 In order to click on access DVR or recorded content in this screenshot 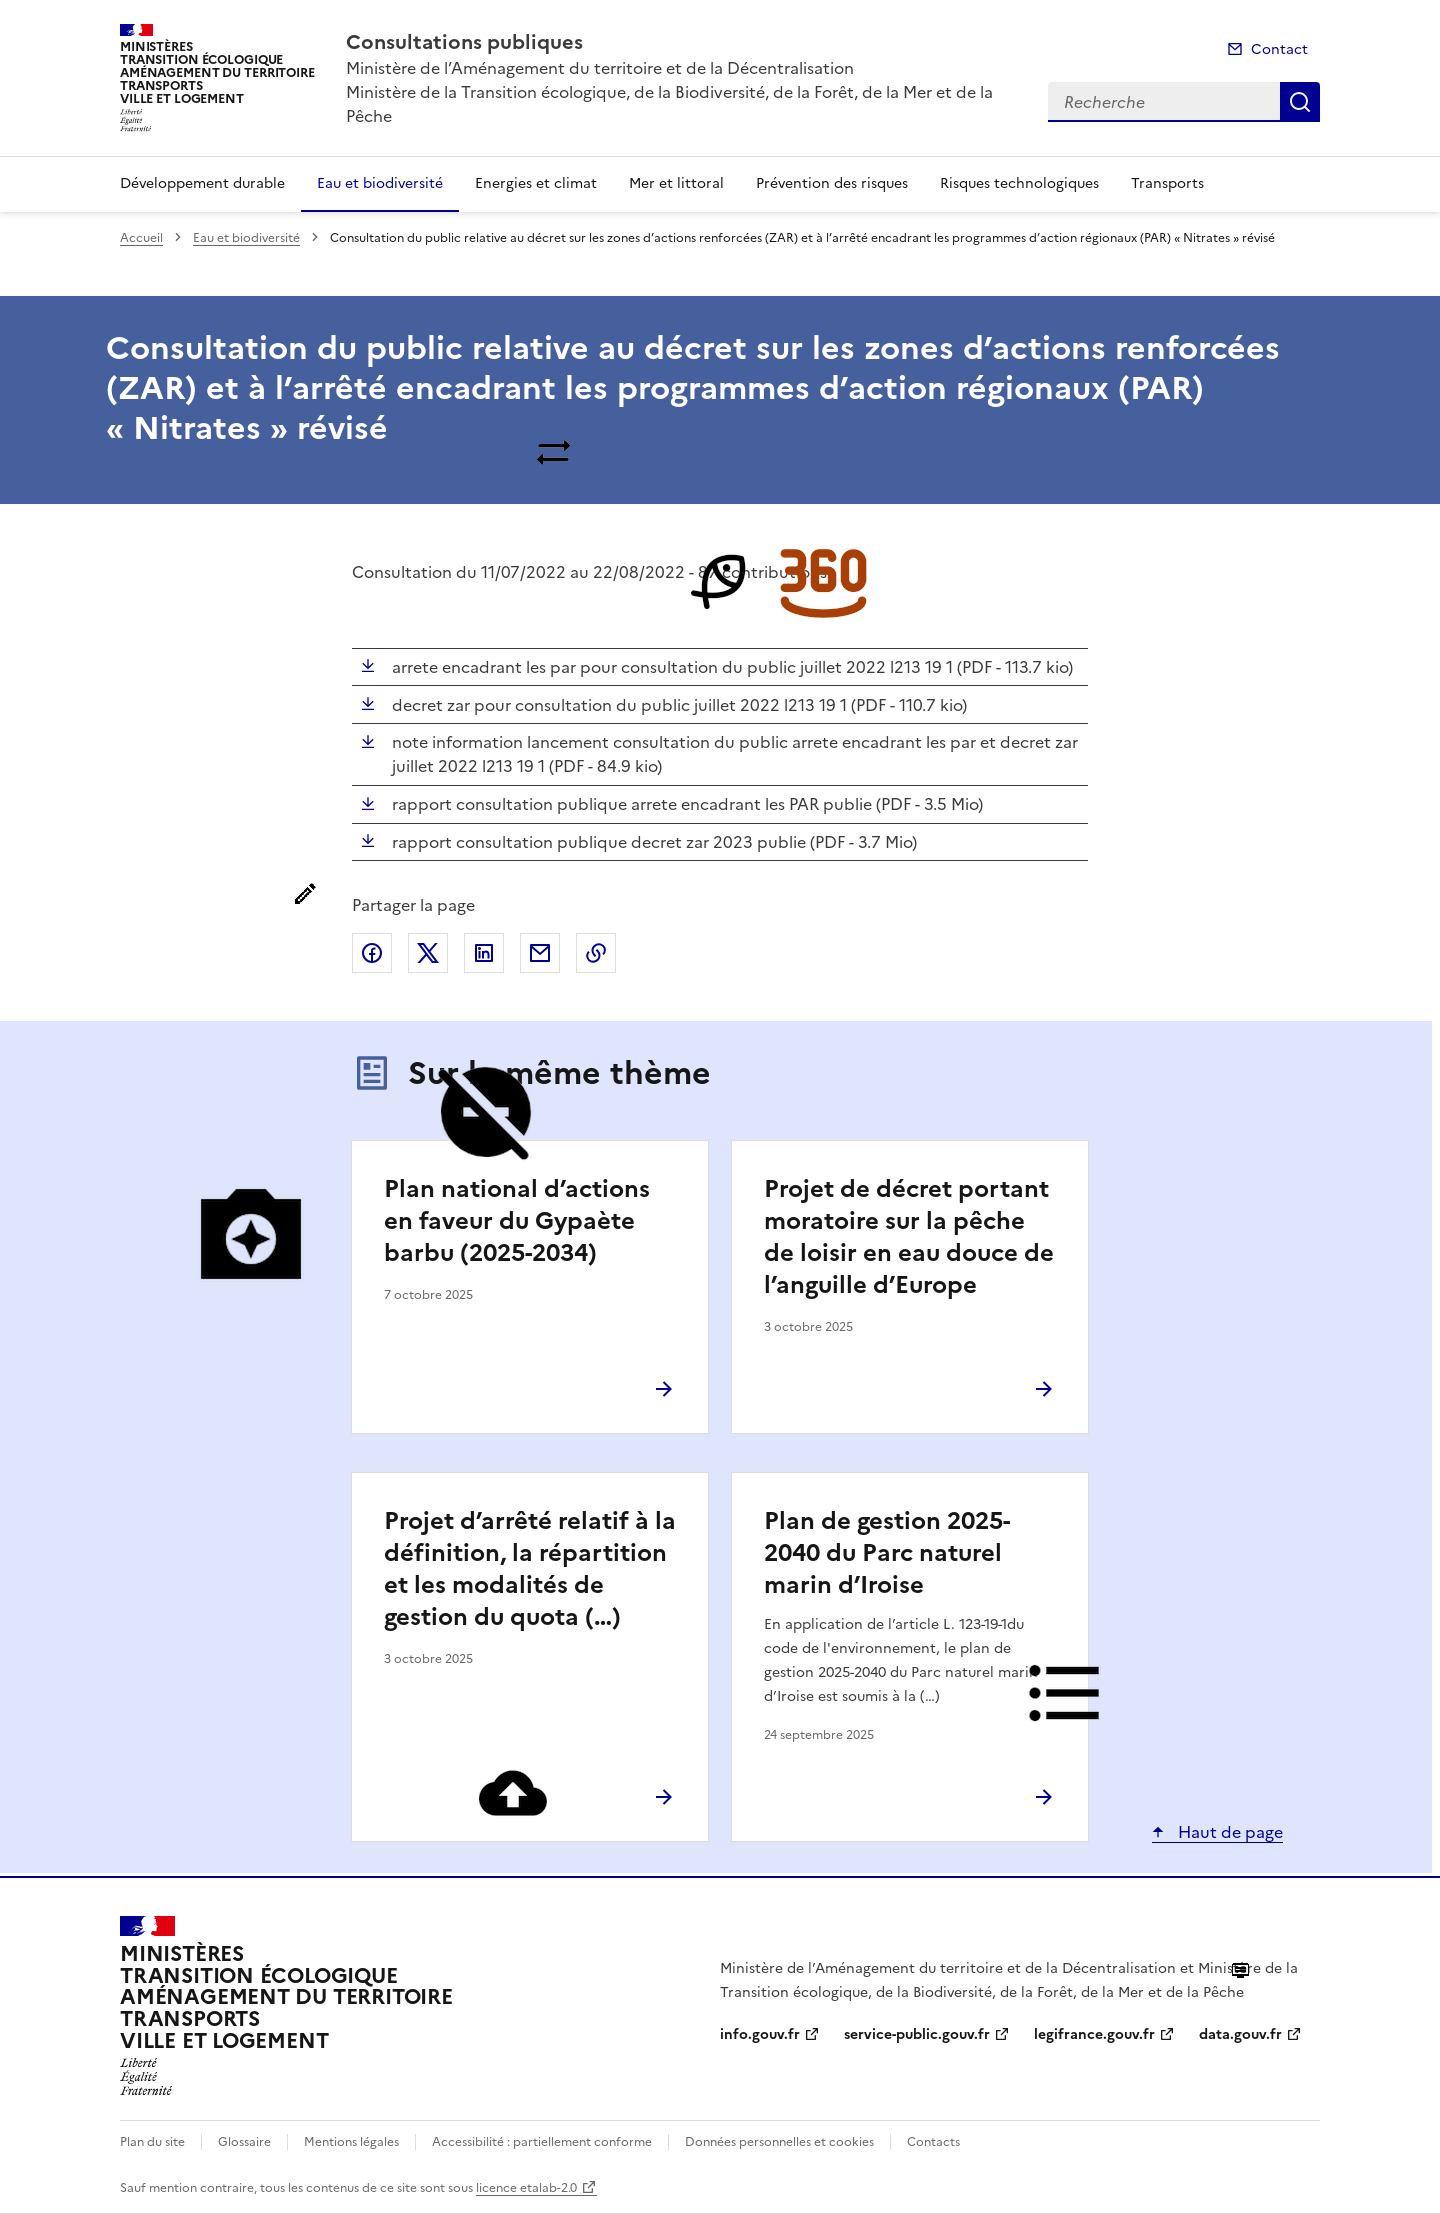, I will do `click(1240, 1970)`.